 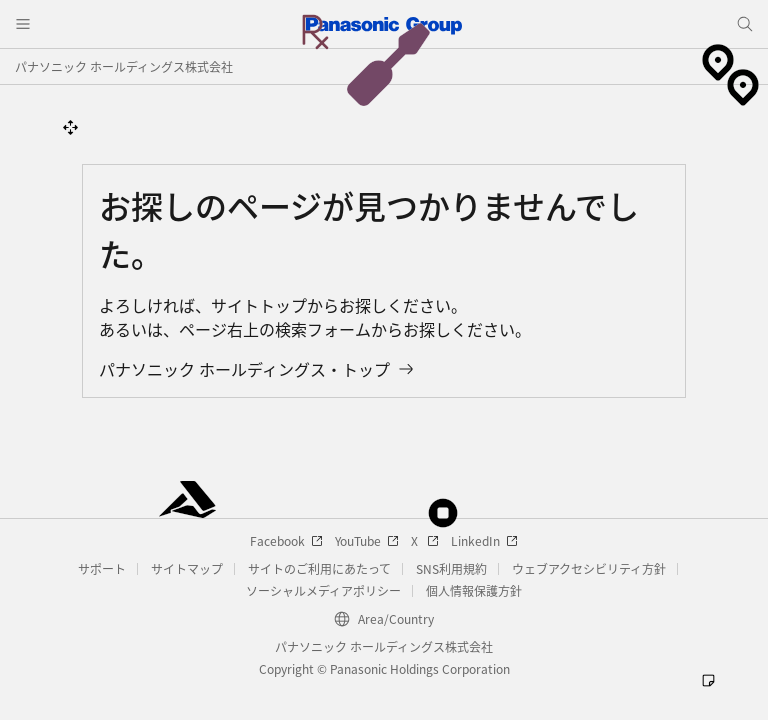 I want to click on view multiple saved locations, so click(x=730, y=75).